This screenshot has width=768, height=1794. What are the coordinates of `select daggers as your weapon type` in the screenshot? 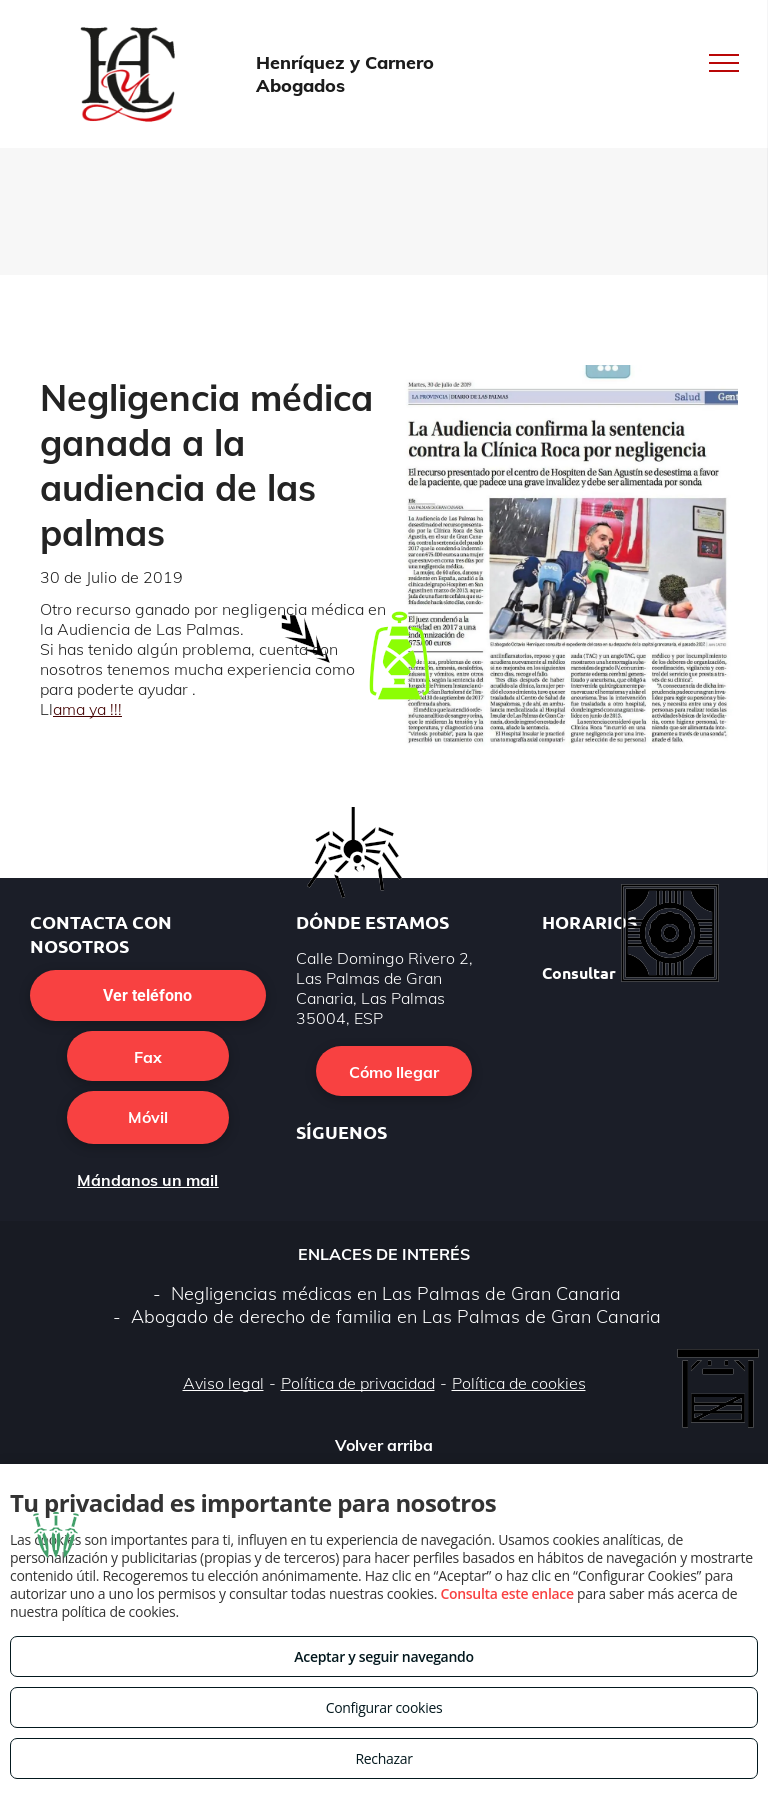 It's located at (56, 1535).